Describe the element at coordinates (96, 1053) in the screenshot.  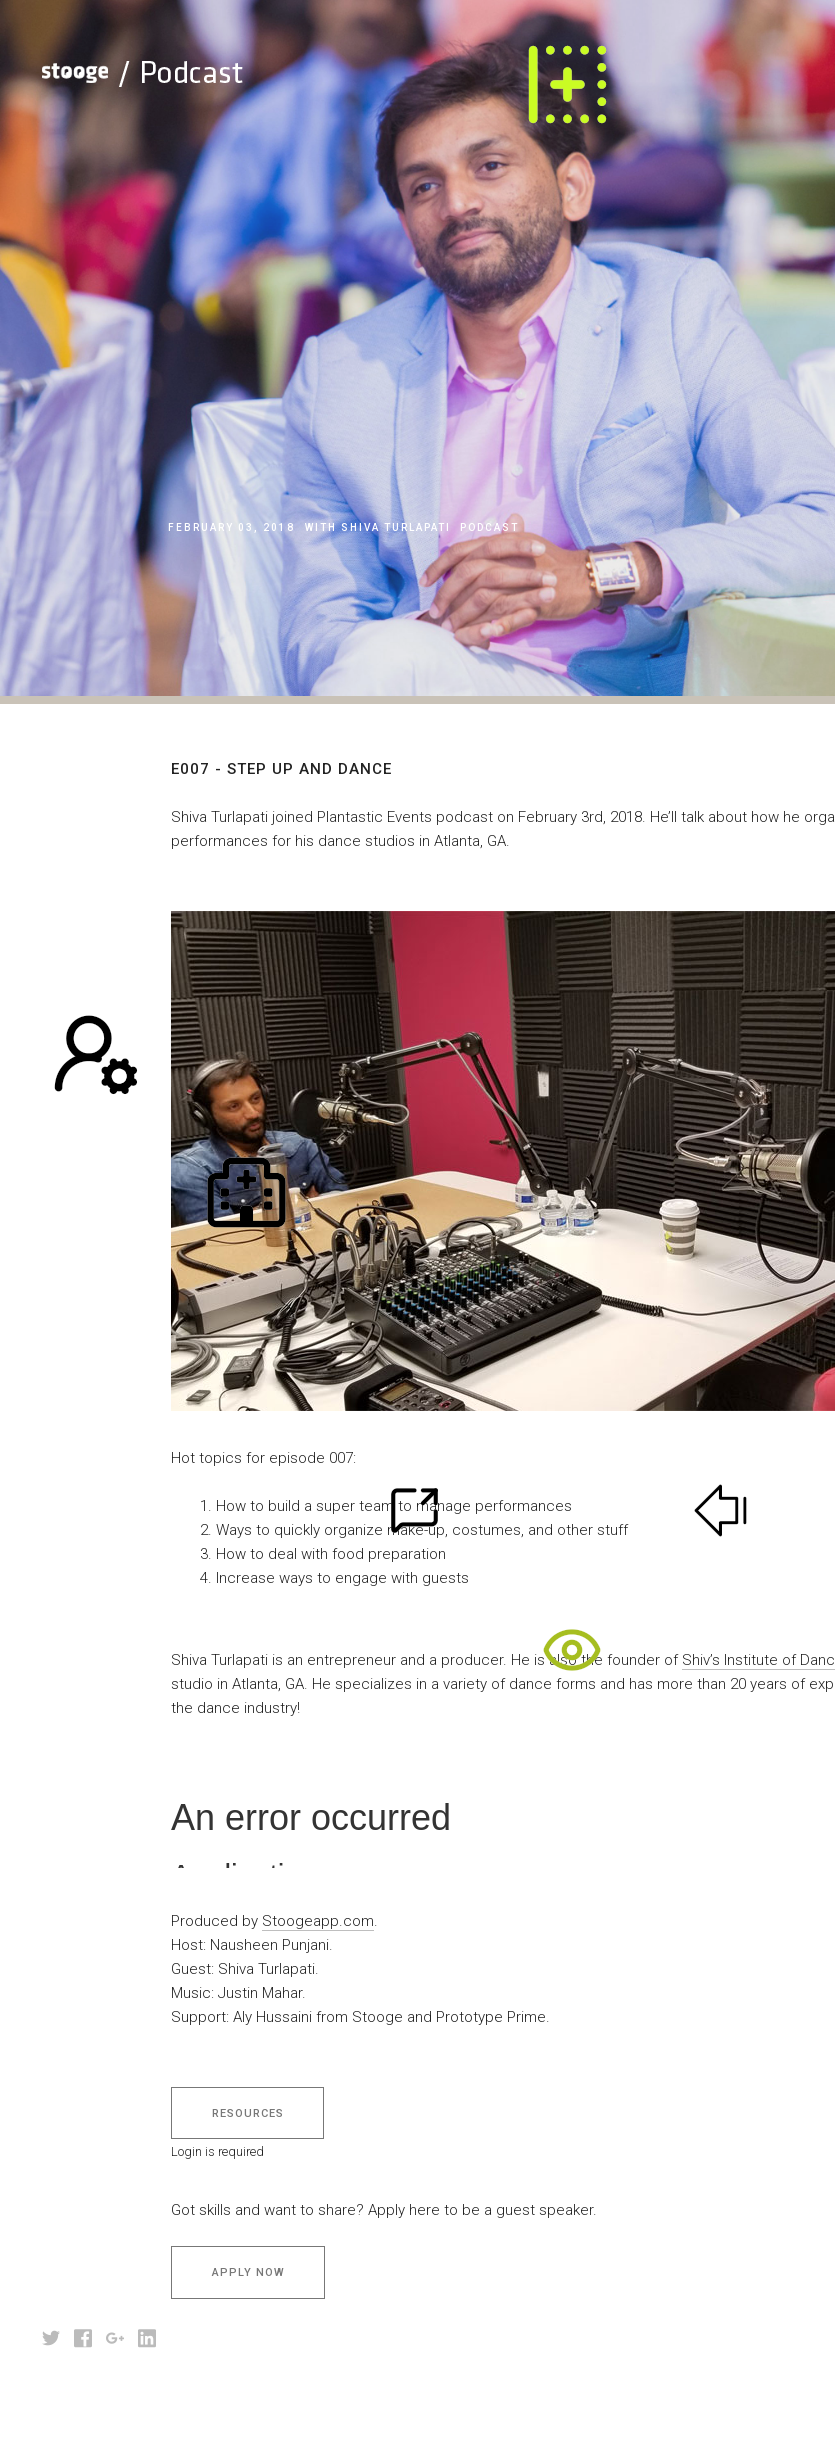
I see `access user account settings` at that location.